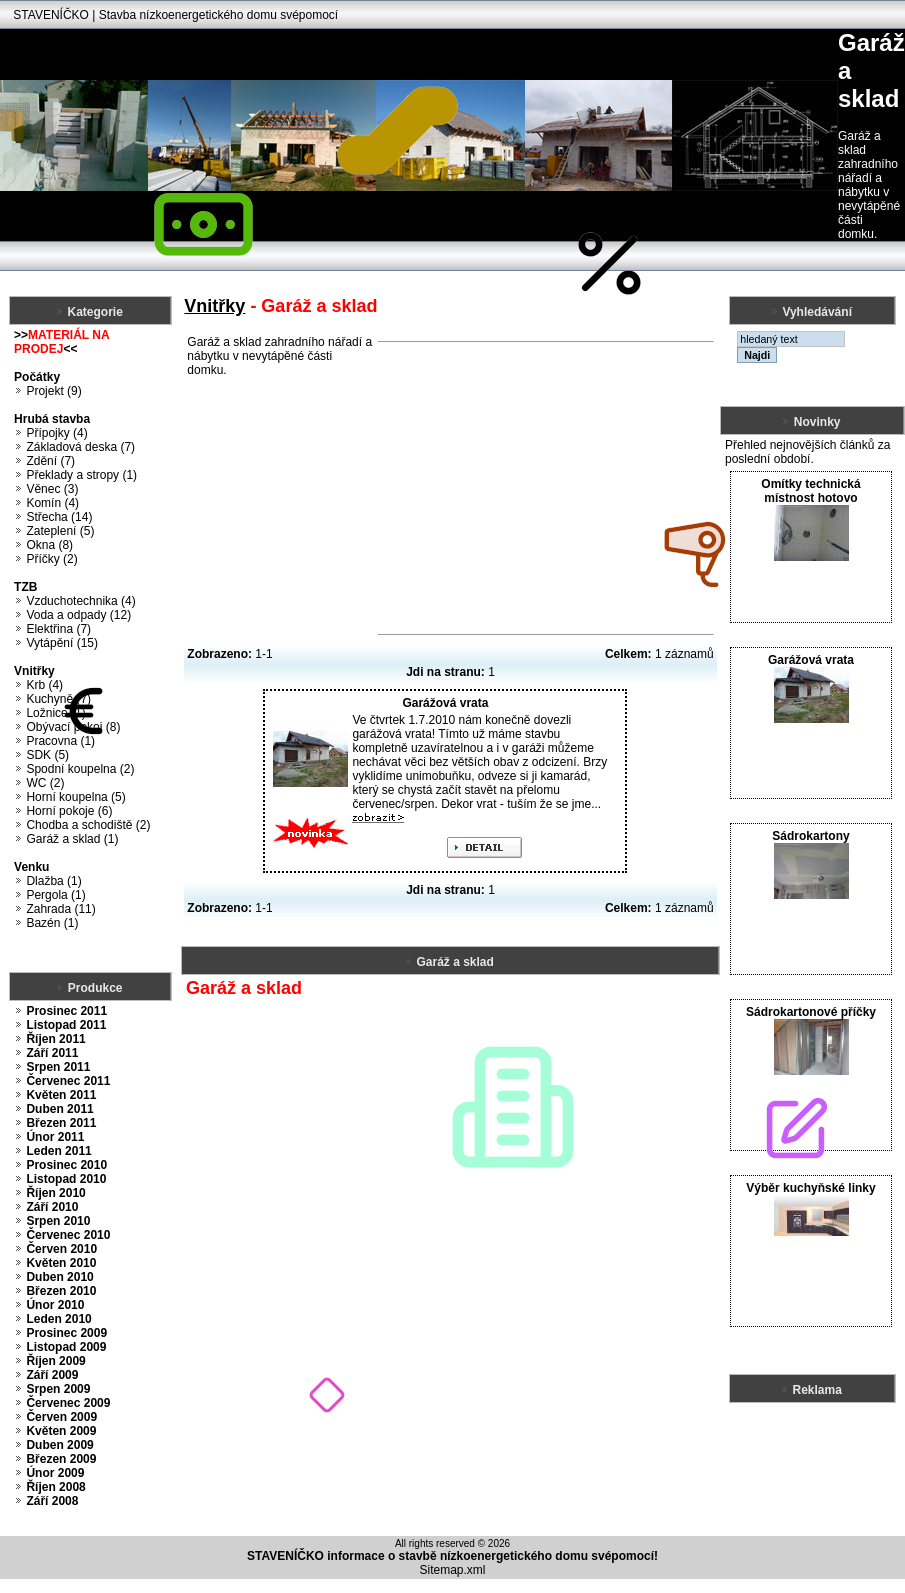 The image size is (905, 1593). What do you see at coordinates (86, 711) in the screenshot?
I see `indicates euro currency or price` at bounding box center [86, 711].